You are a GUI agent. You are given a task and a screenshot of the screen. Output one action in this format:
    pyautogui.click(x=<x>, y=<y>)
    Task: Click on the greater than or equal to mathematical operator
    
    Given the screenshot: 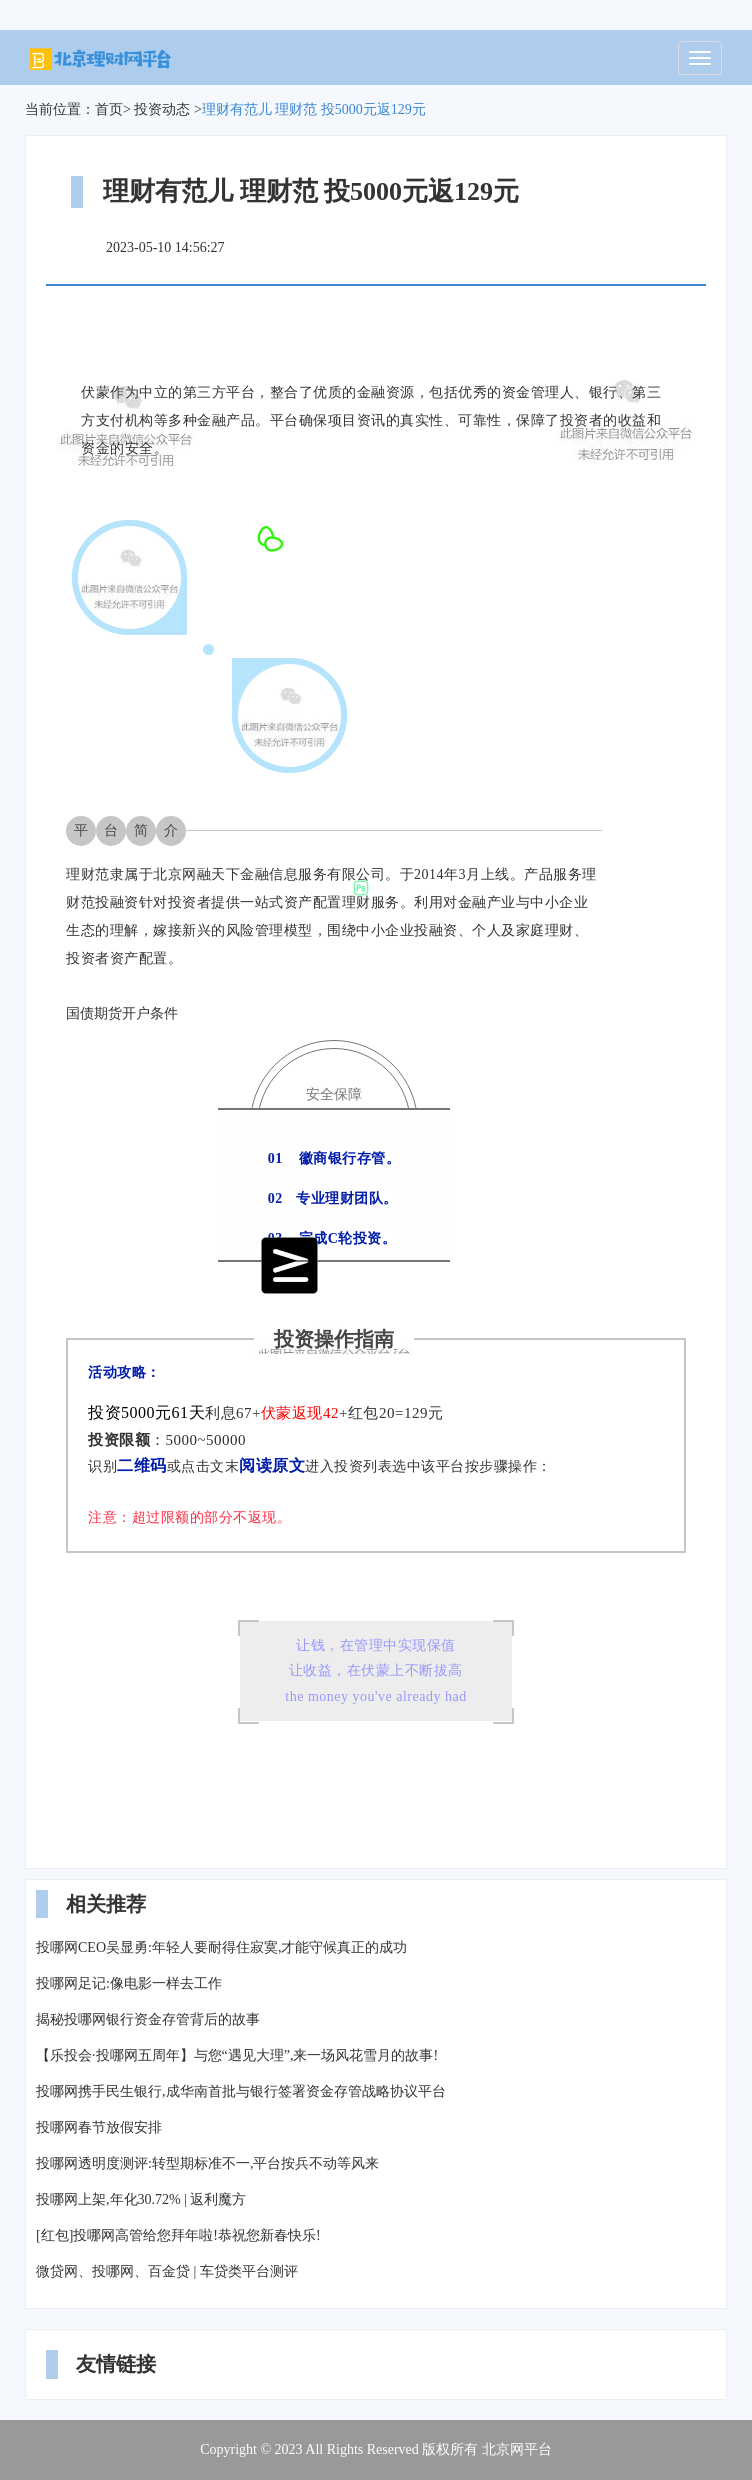 What is the action you would take?
    pyautogui.click(x=289, y=1265)
    